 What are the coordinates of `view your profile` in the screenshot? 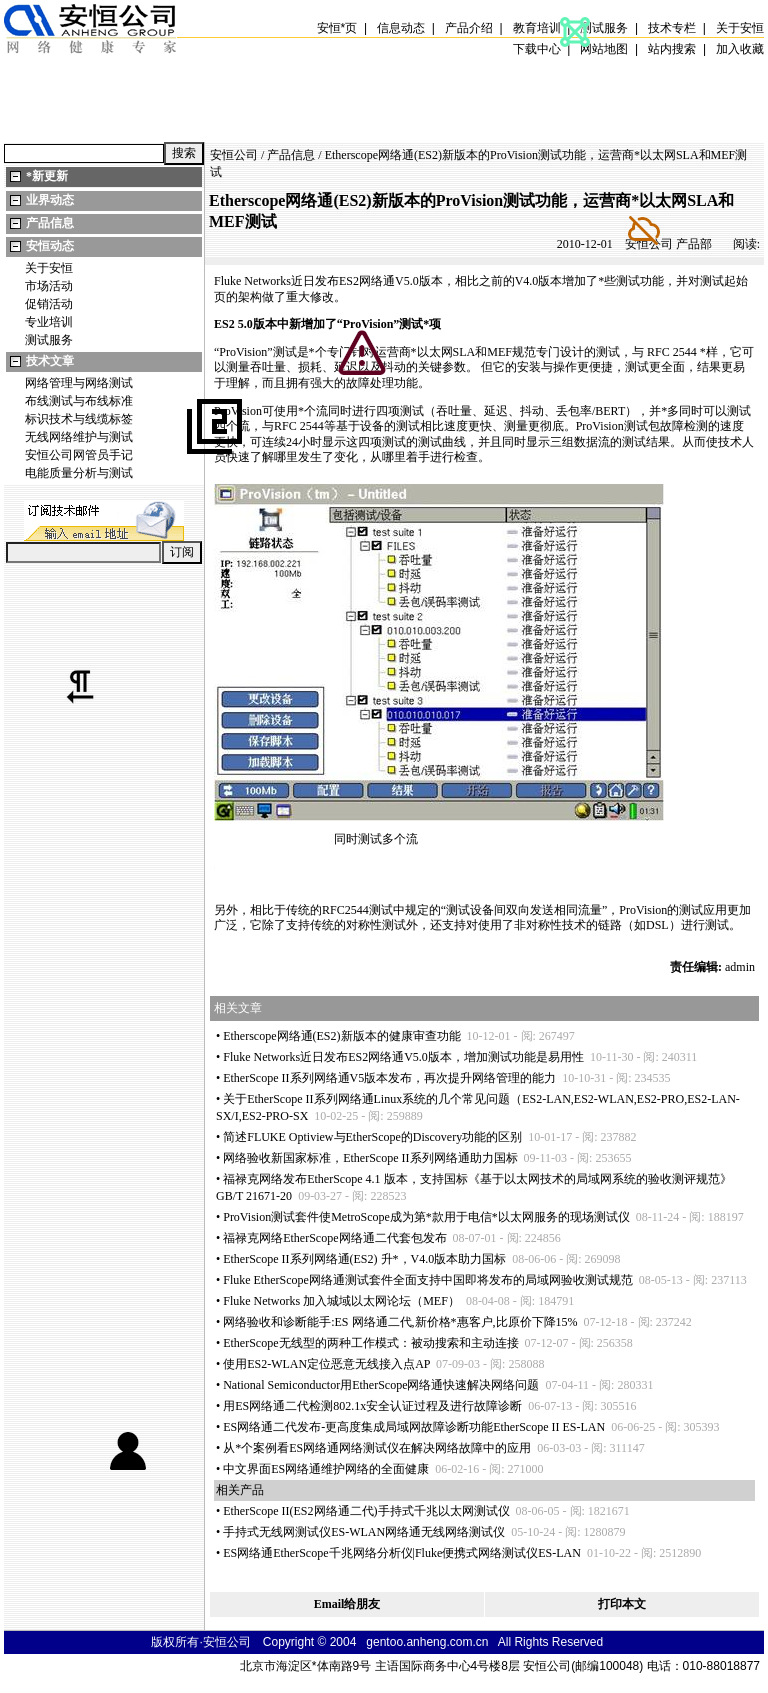 It's located at (128, 1451).